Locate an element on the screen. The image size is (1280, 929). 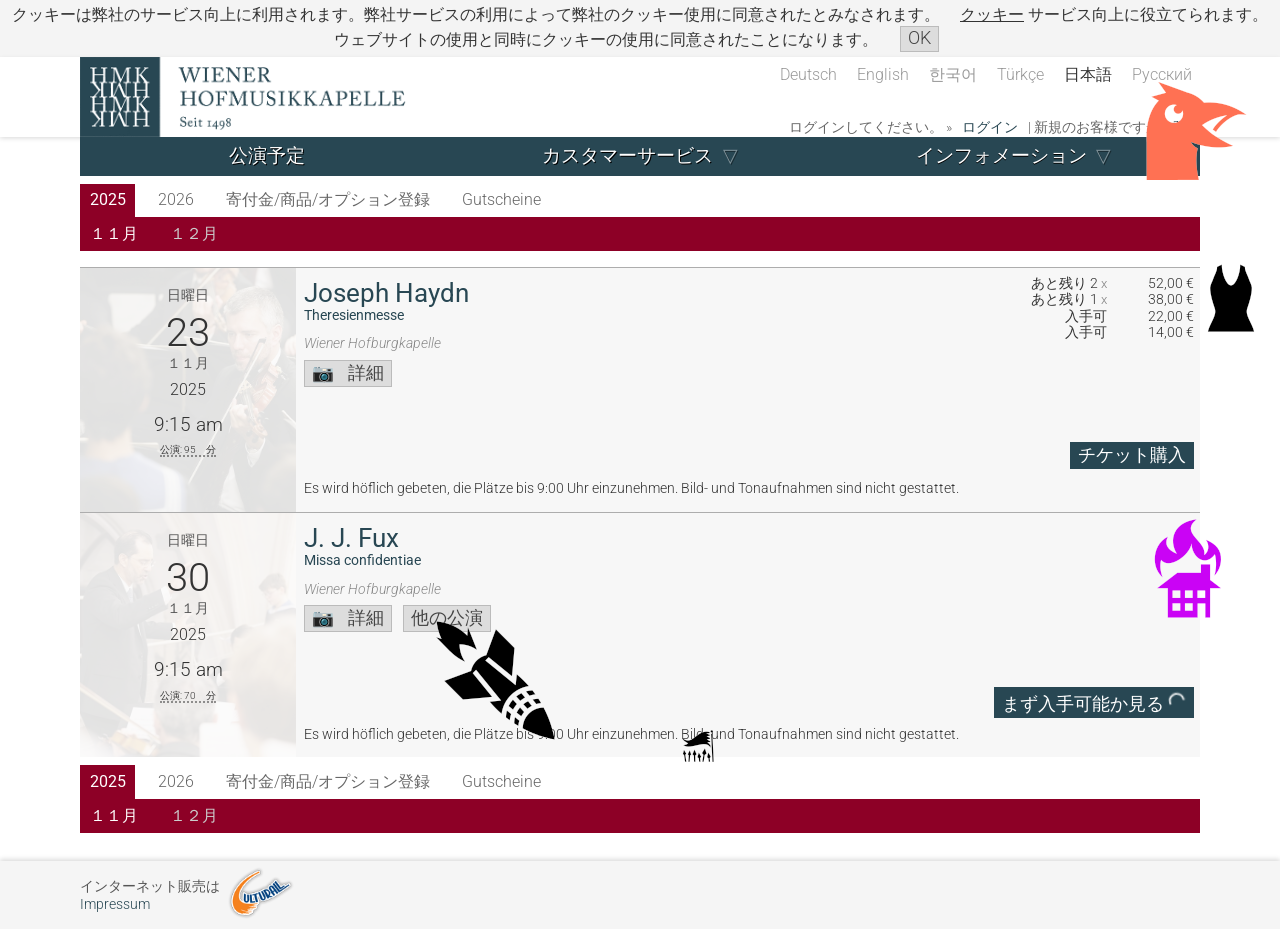
indicates a fire hazard or emergency alert is located at coordinates (1189, 569).